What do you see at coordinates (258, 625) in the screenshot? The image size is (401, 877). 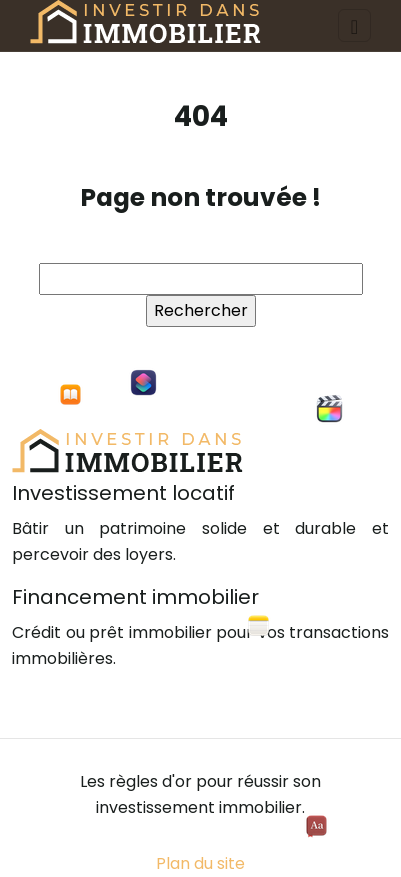 I see `open the Notes app` at bounding box center [258, 625].